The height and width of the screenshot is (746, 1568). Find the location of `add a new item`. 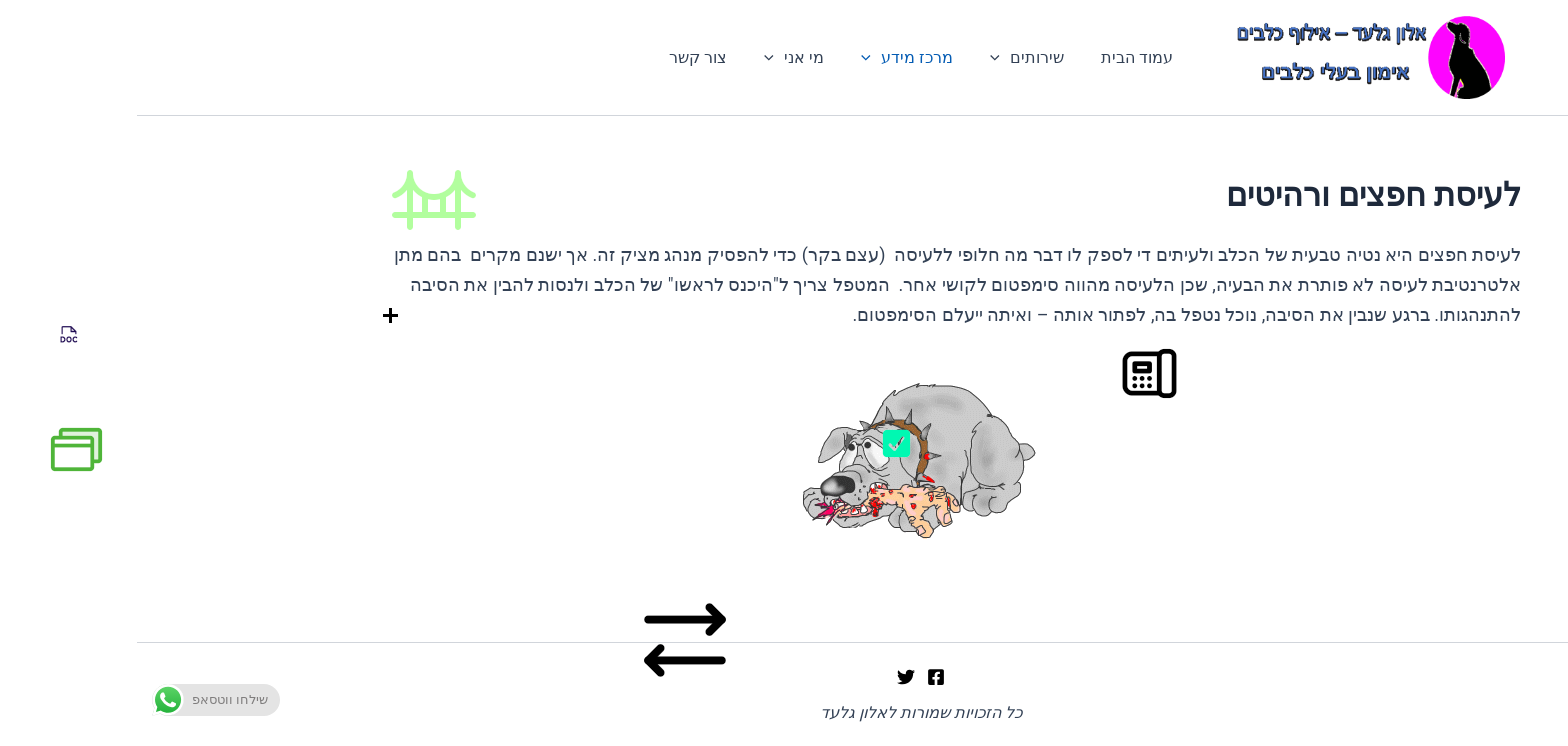

add a new item is located at coordinates (390, 315).